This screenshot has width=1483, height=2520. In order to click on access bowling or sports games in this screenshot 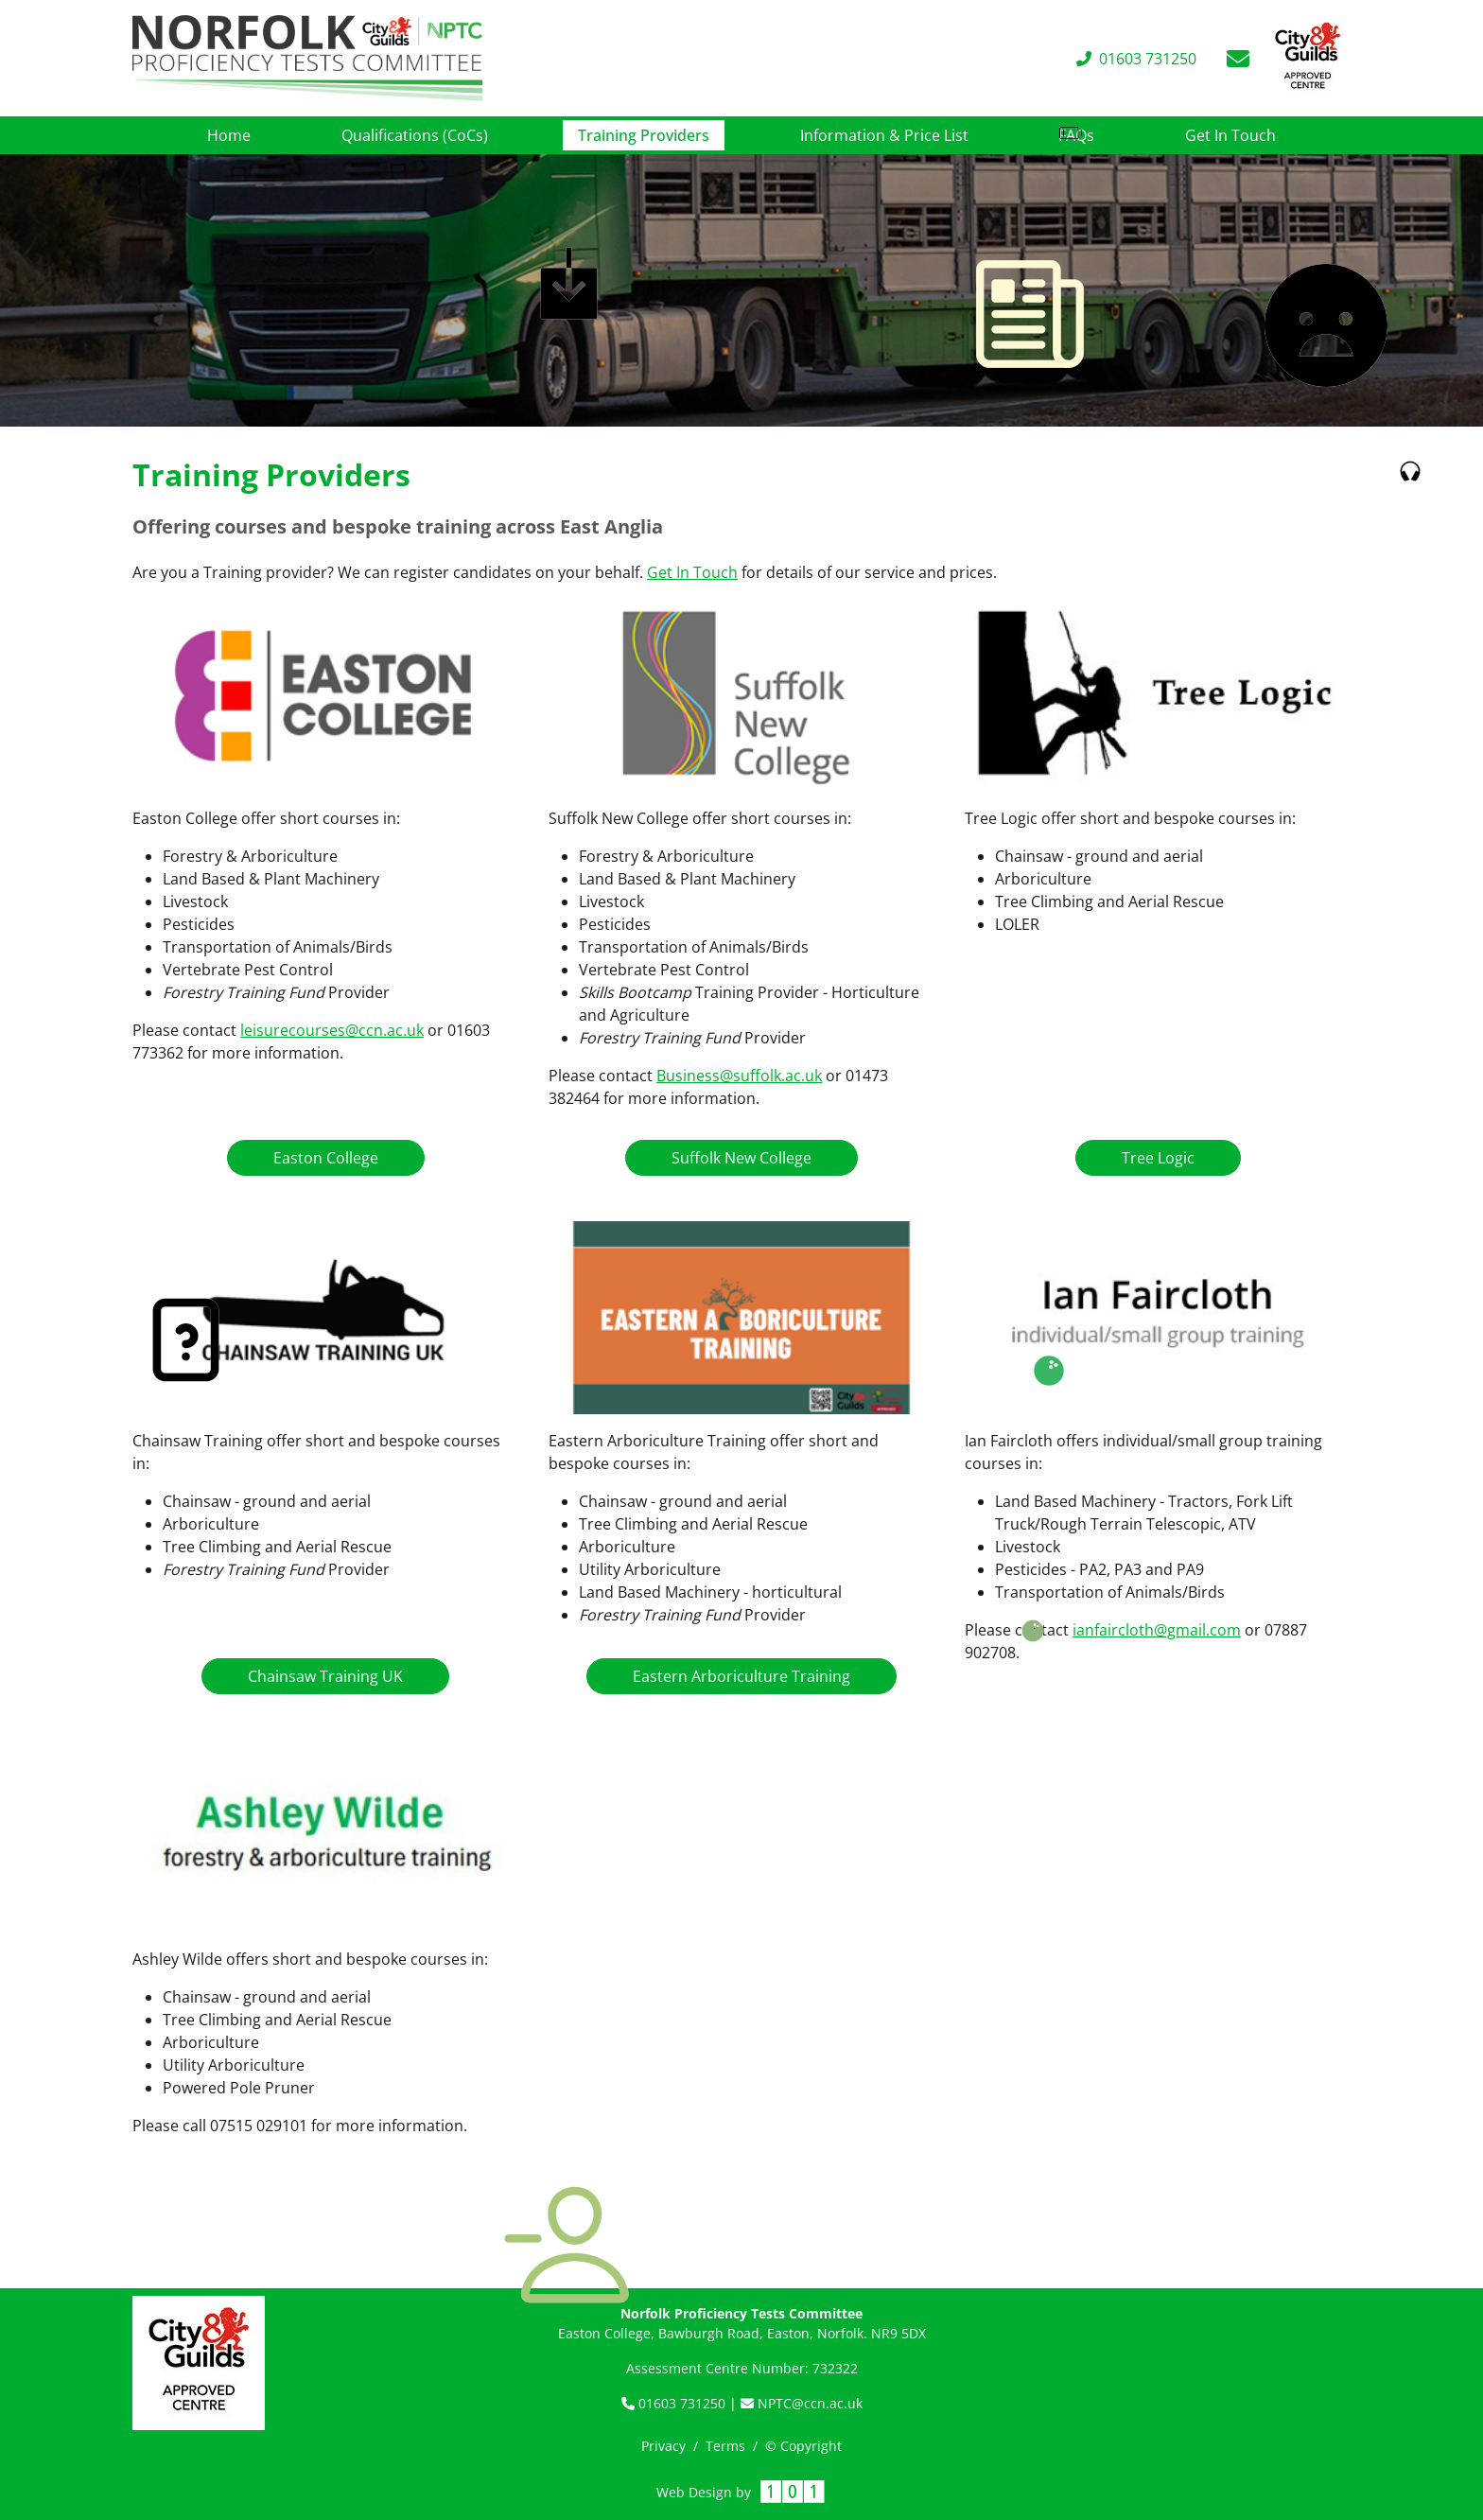, I will do `click(1049, 1371)`.